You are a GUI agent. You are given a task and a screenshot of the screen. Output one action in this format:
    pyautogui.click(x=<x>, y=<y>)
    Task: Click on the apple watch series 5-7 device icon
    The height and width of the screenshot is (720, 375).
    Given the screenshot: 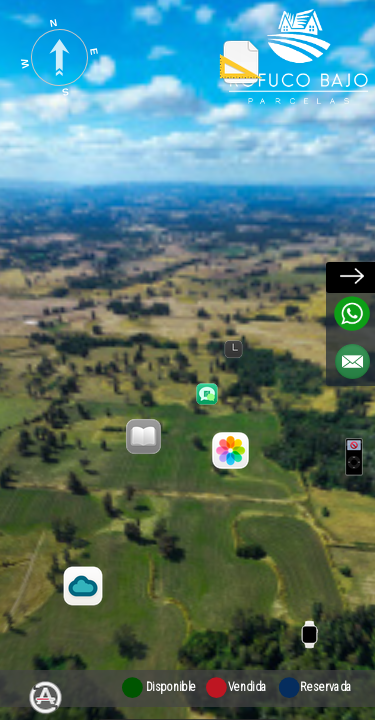 What is the action you would take?
    pyautogui.click(x=309, y=634)
    